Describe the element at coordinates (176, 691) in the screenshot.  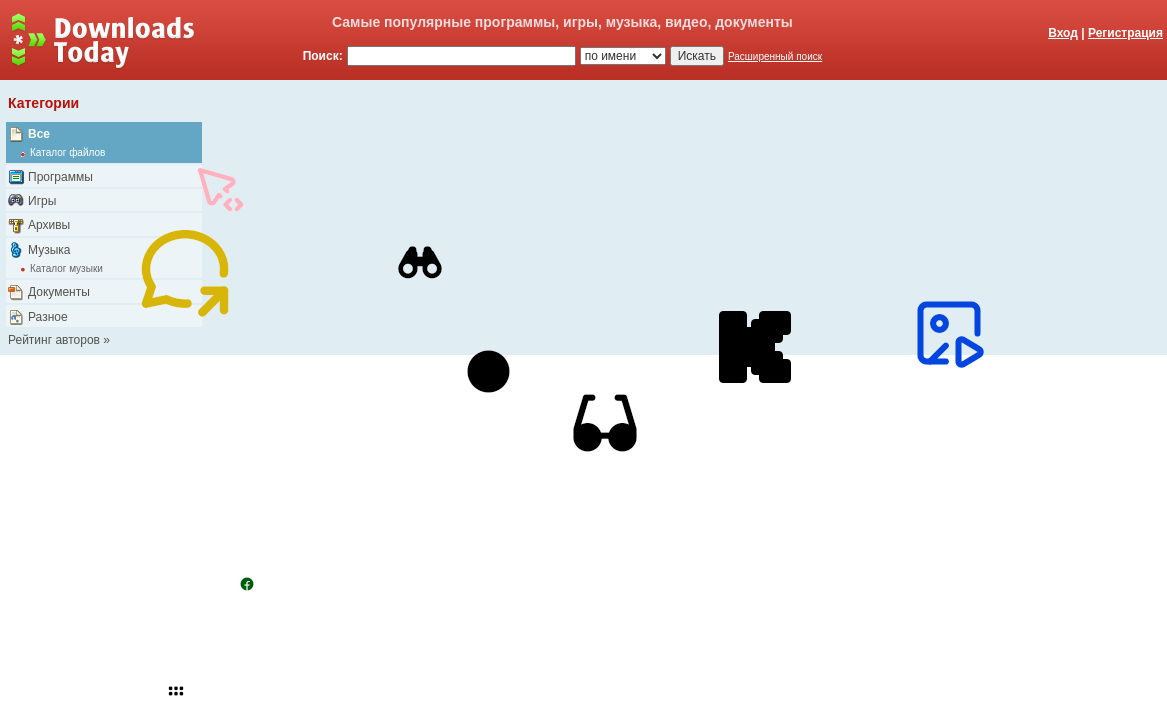
I see `switch to grid view layout` at that location.